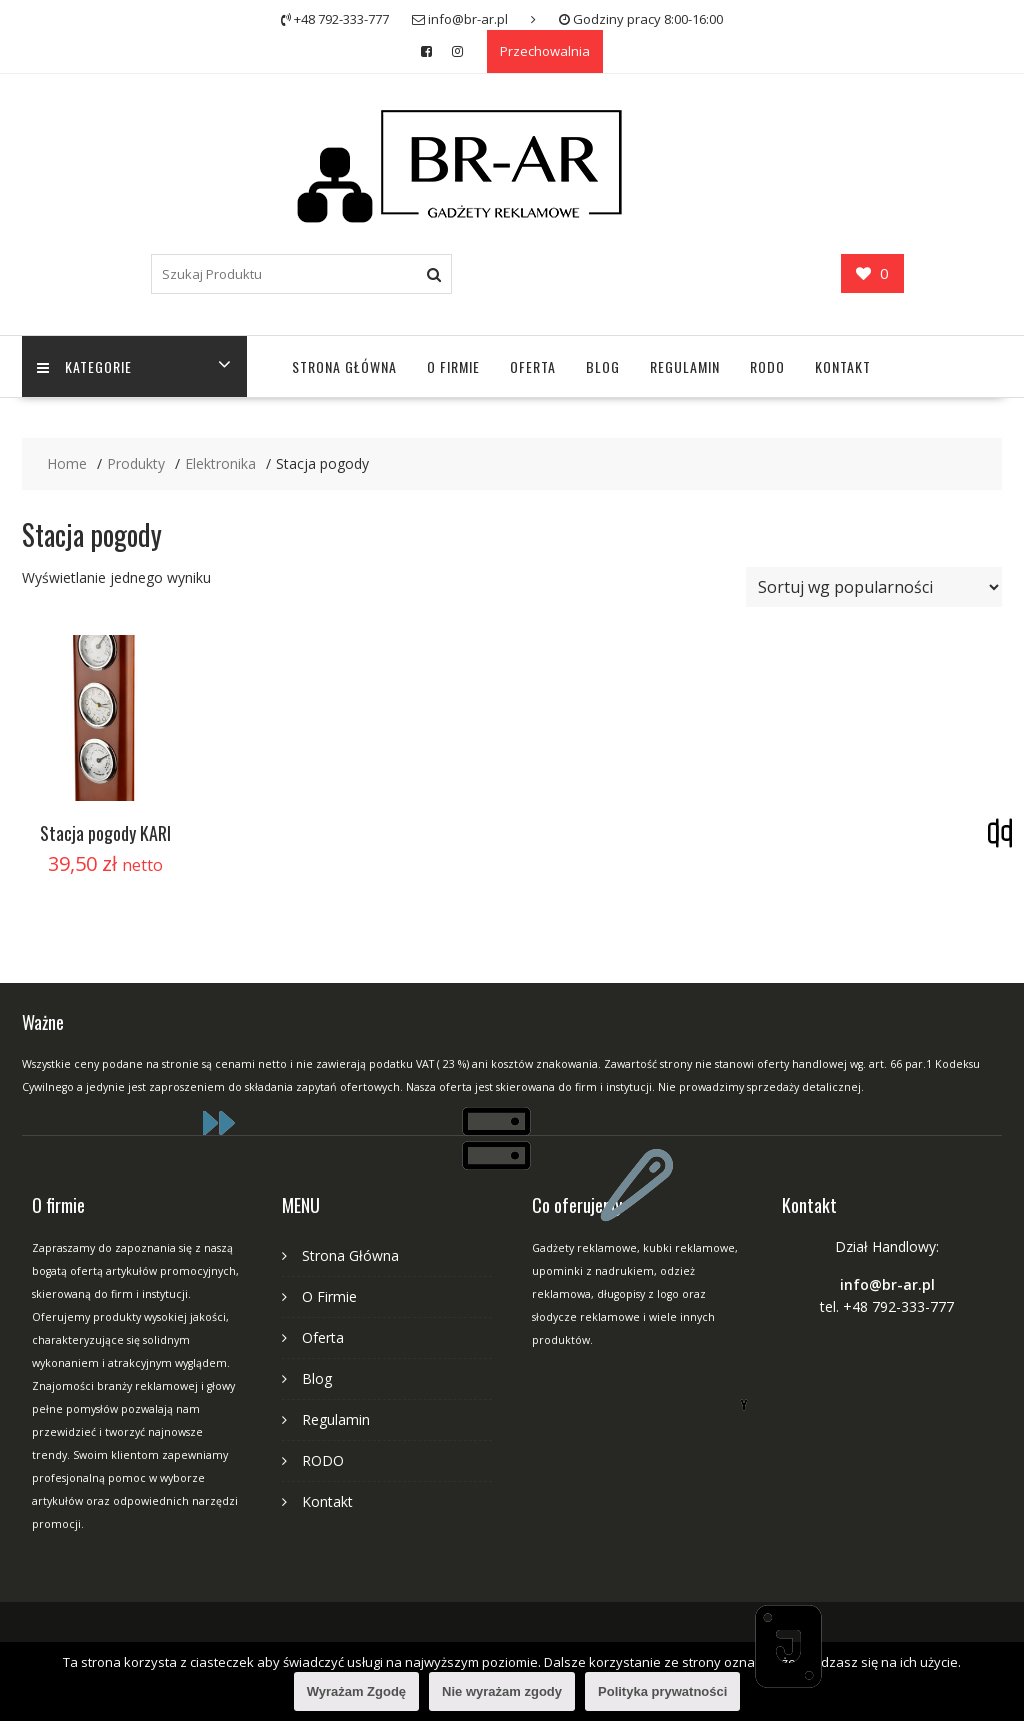 This screenshot has width=1024, height=1721. I want to click on indicates a "Y" label or category marker, so click(744, 1405).